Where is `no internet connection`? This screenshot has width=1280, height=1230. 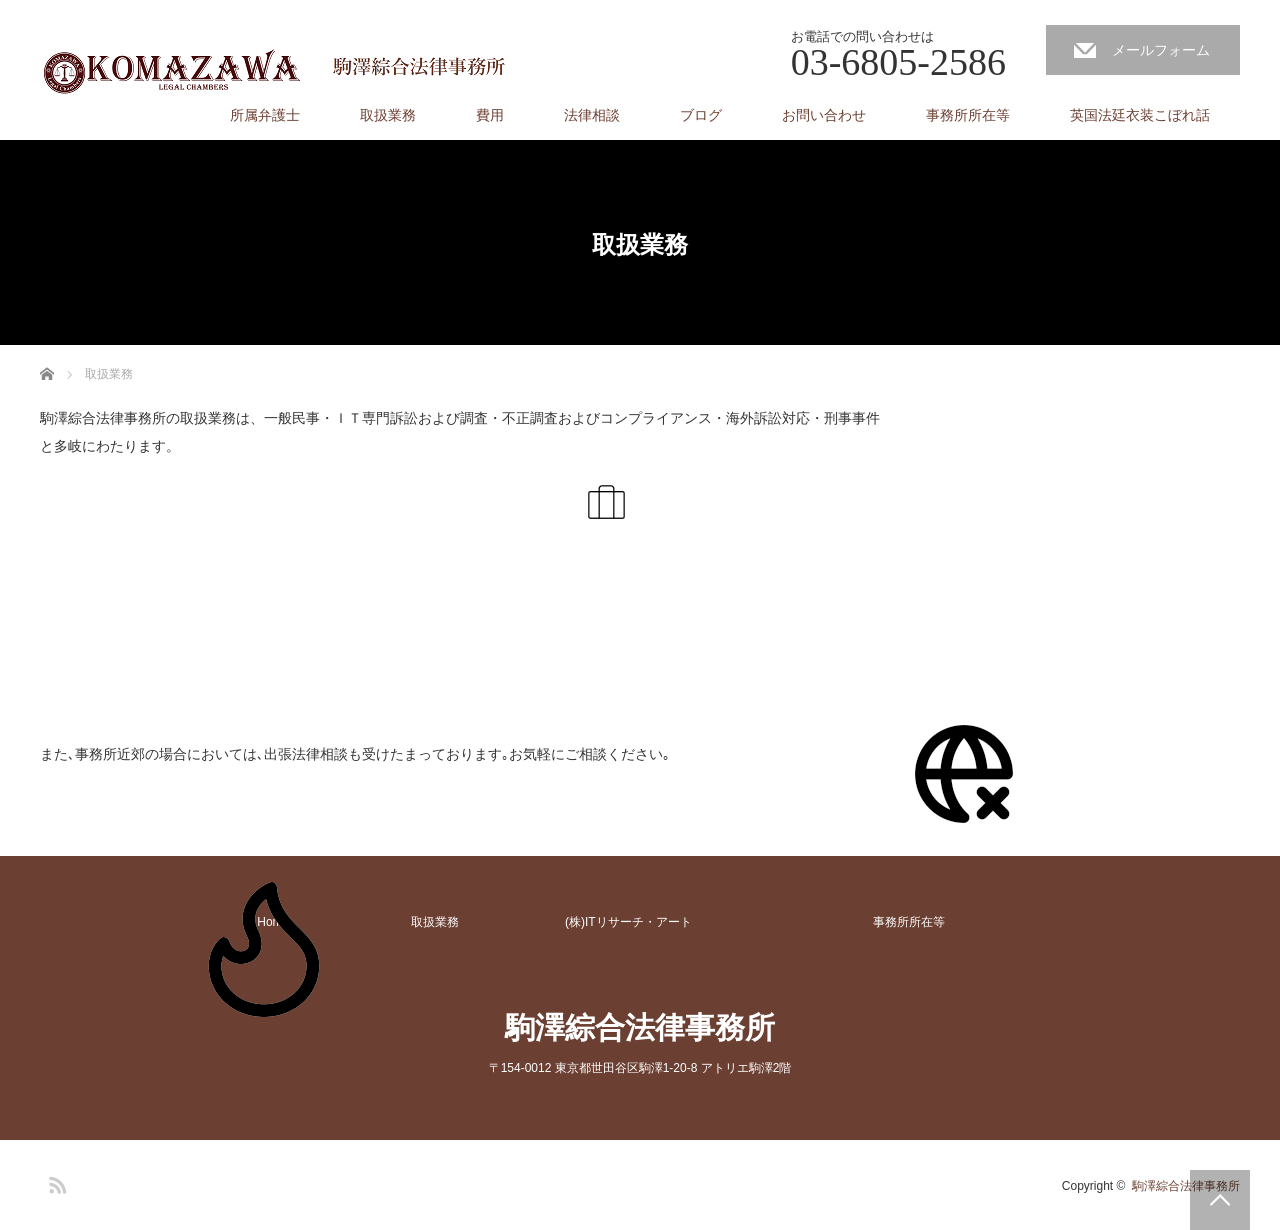 no internet connection is located at coordinates (964, 774).